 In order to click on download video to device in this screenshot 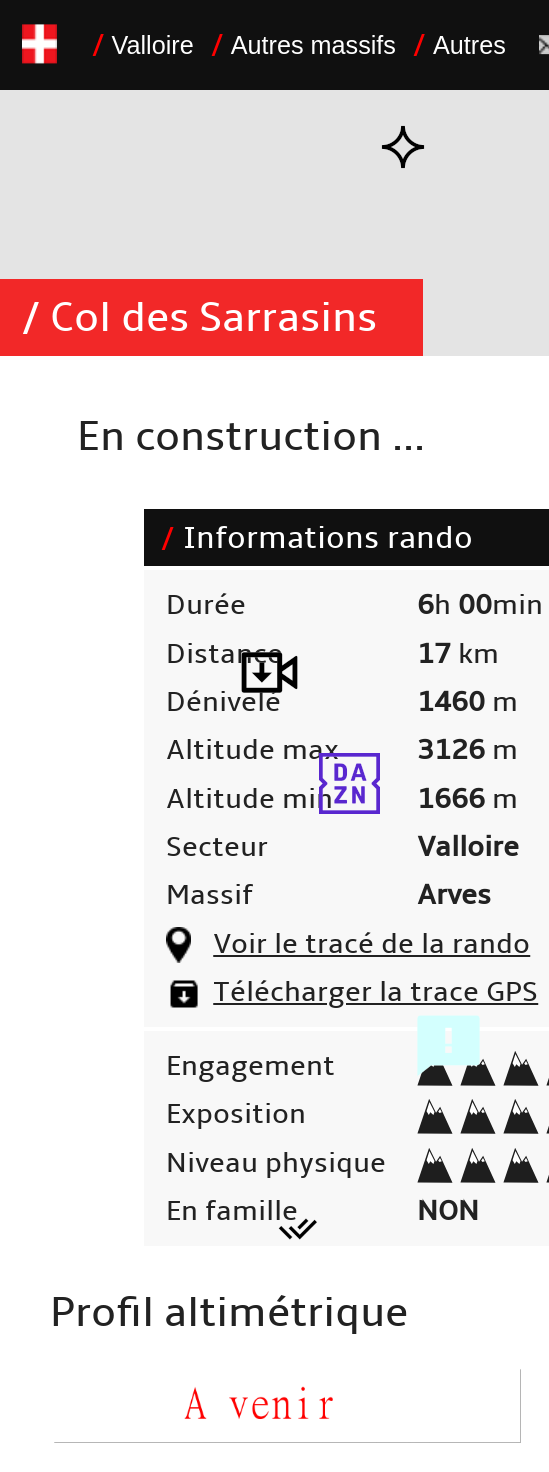, I will do `click(269, 672)`.